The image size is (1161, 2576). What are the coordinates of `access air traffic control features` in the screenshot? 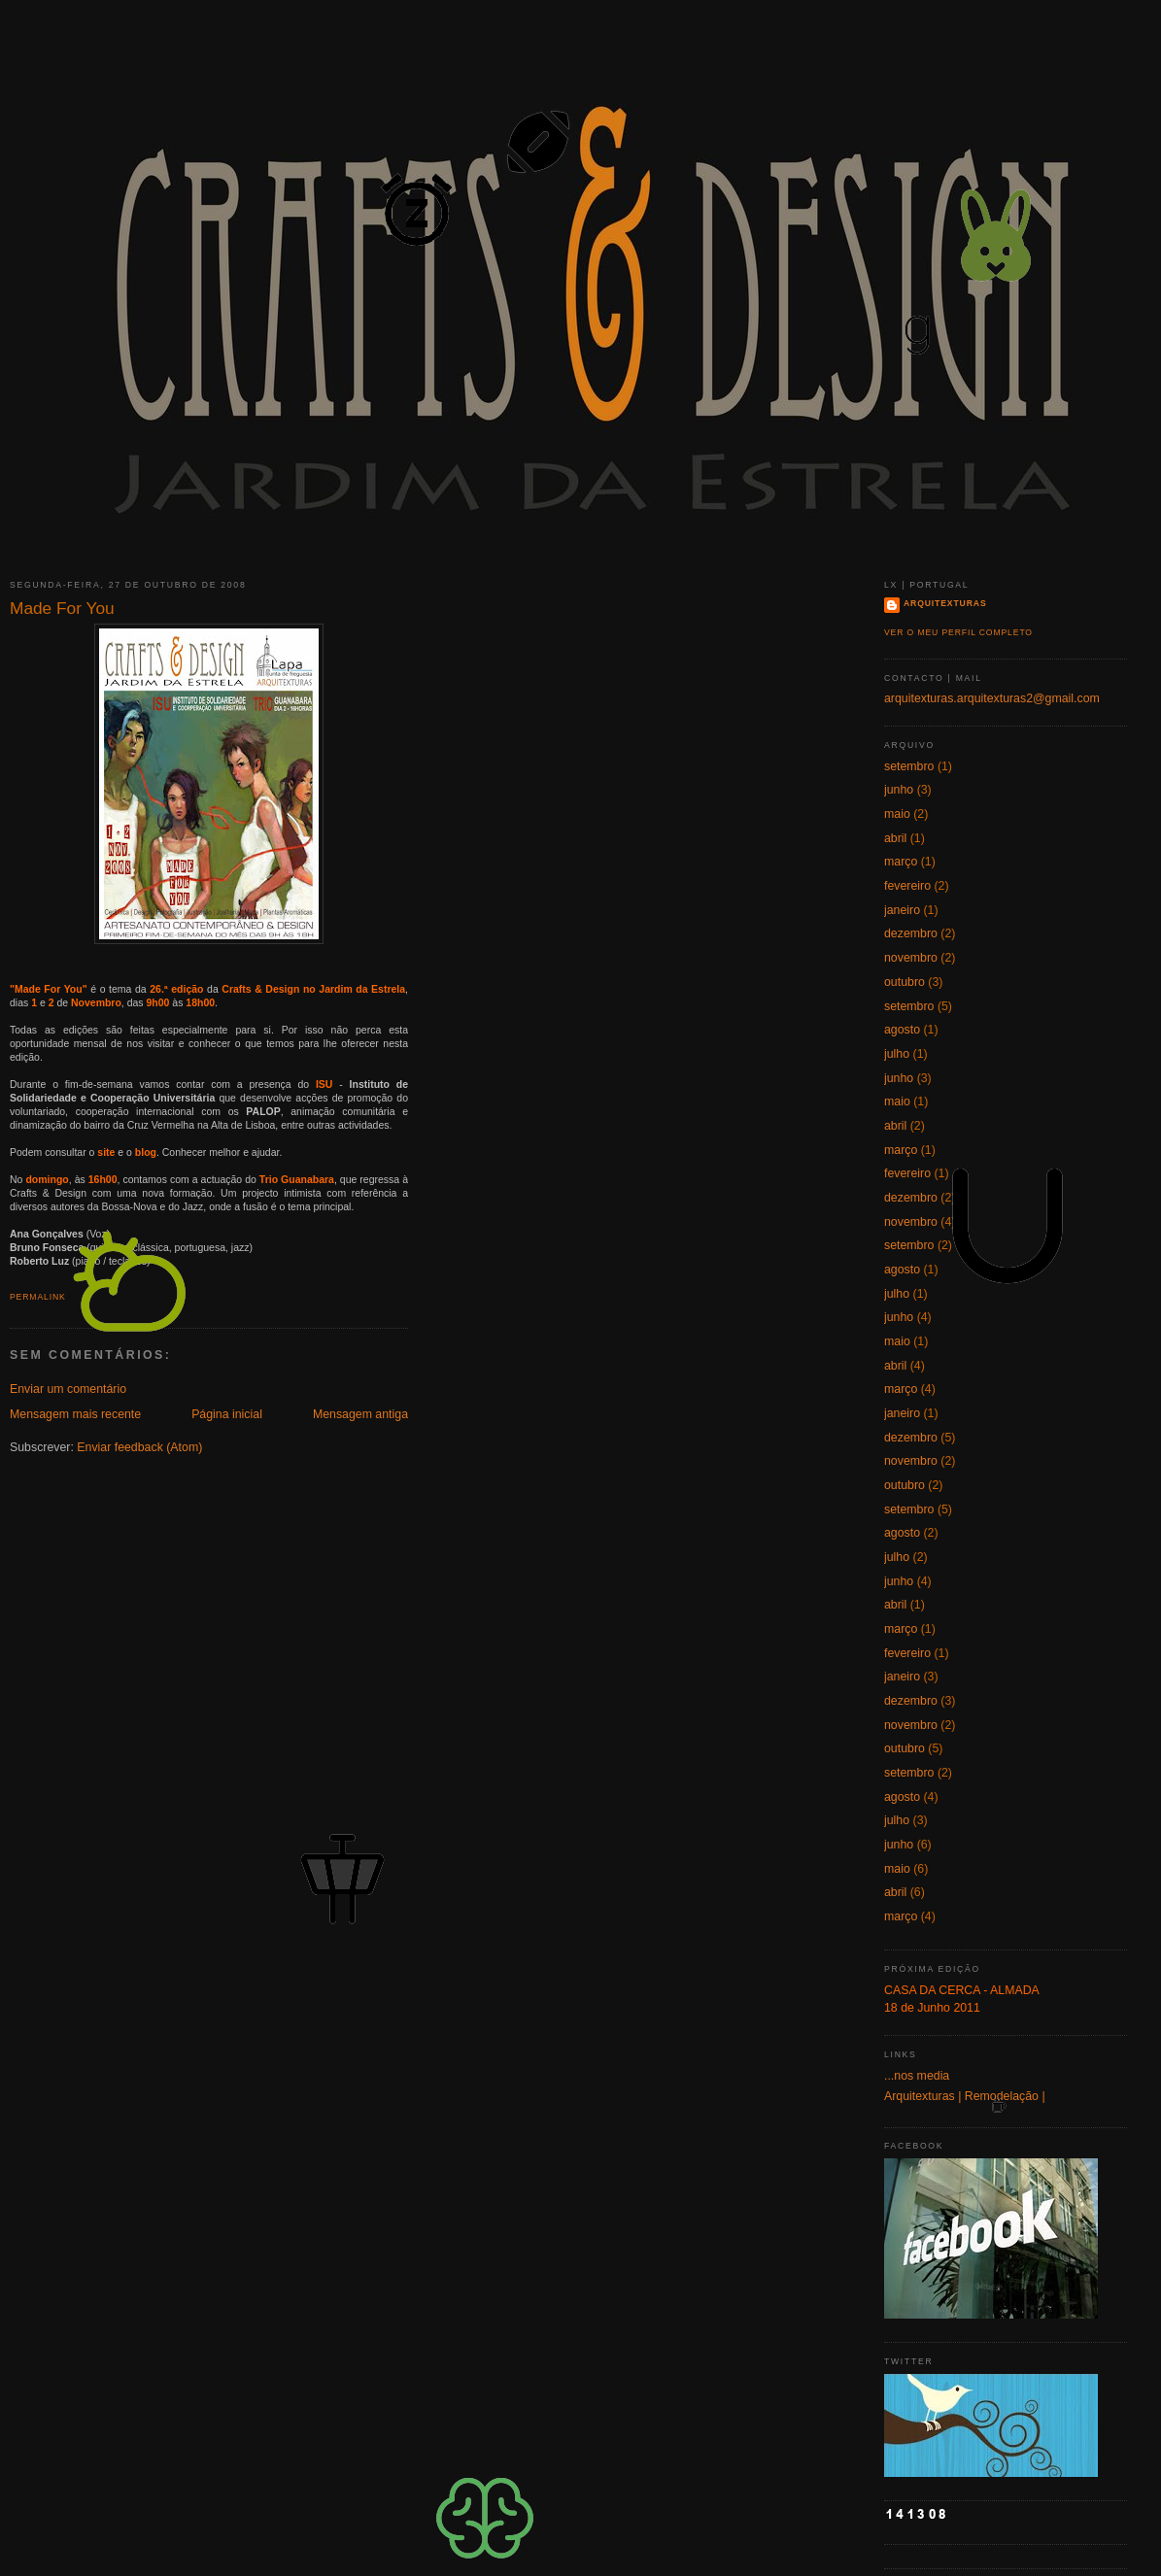 It's located at (342, 1879).